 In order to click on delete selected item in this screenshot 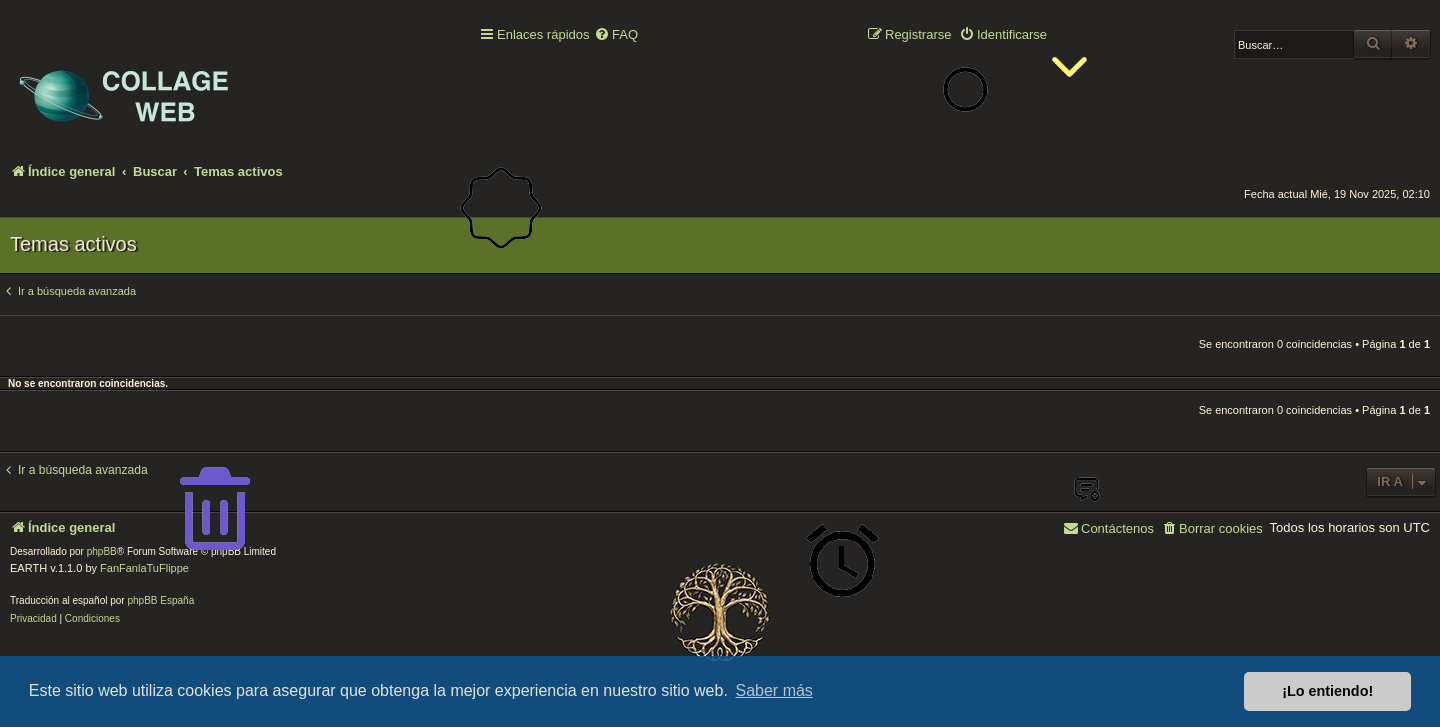, I will do `click(215, 510)`.